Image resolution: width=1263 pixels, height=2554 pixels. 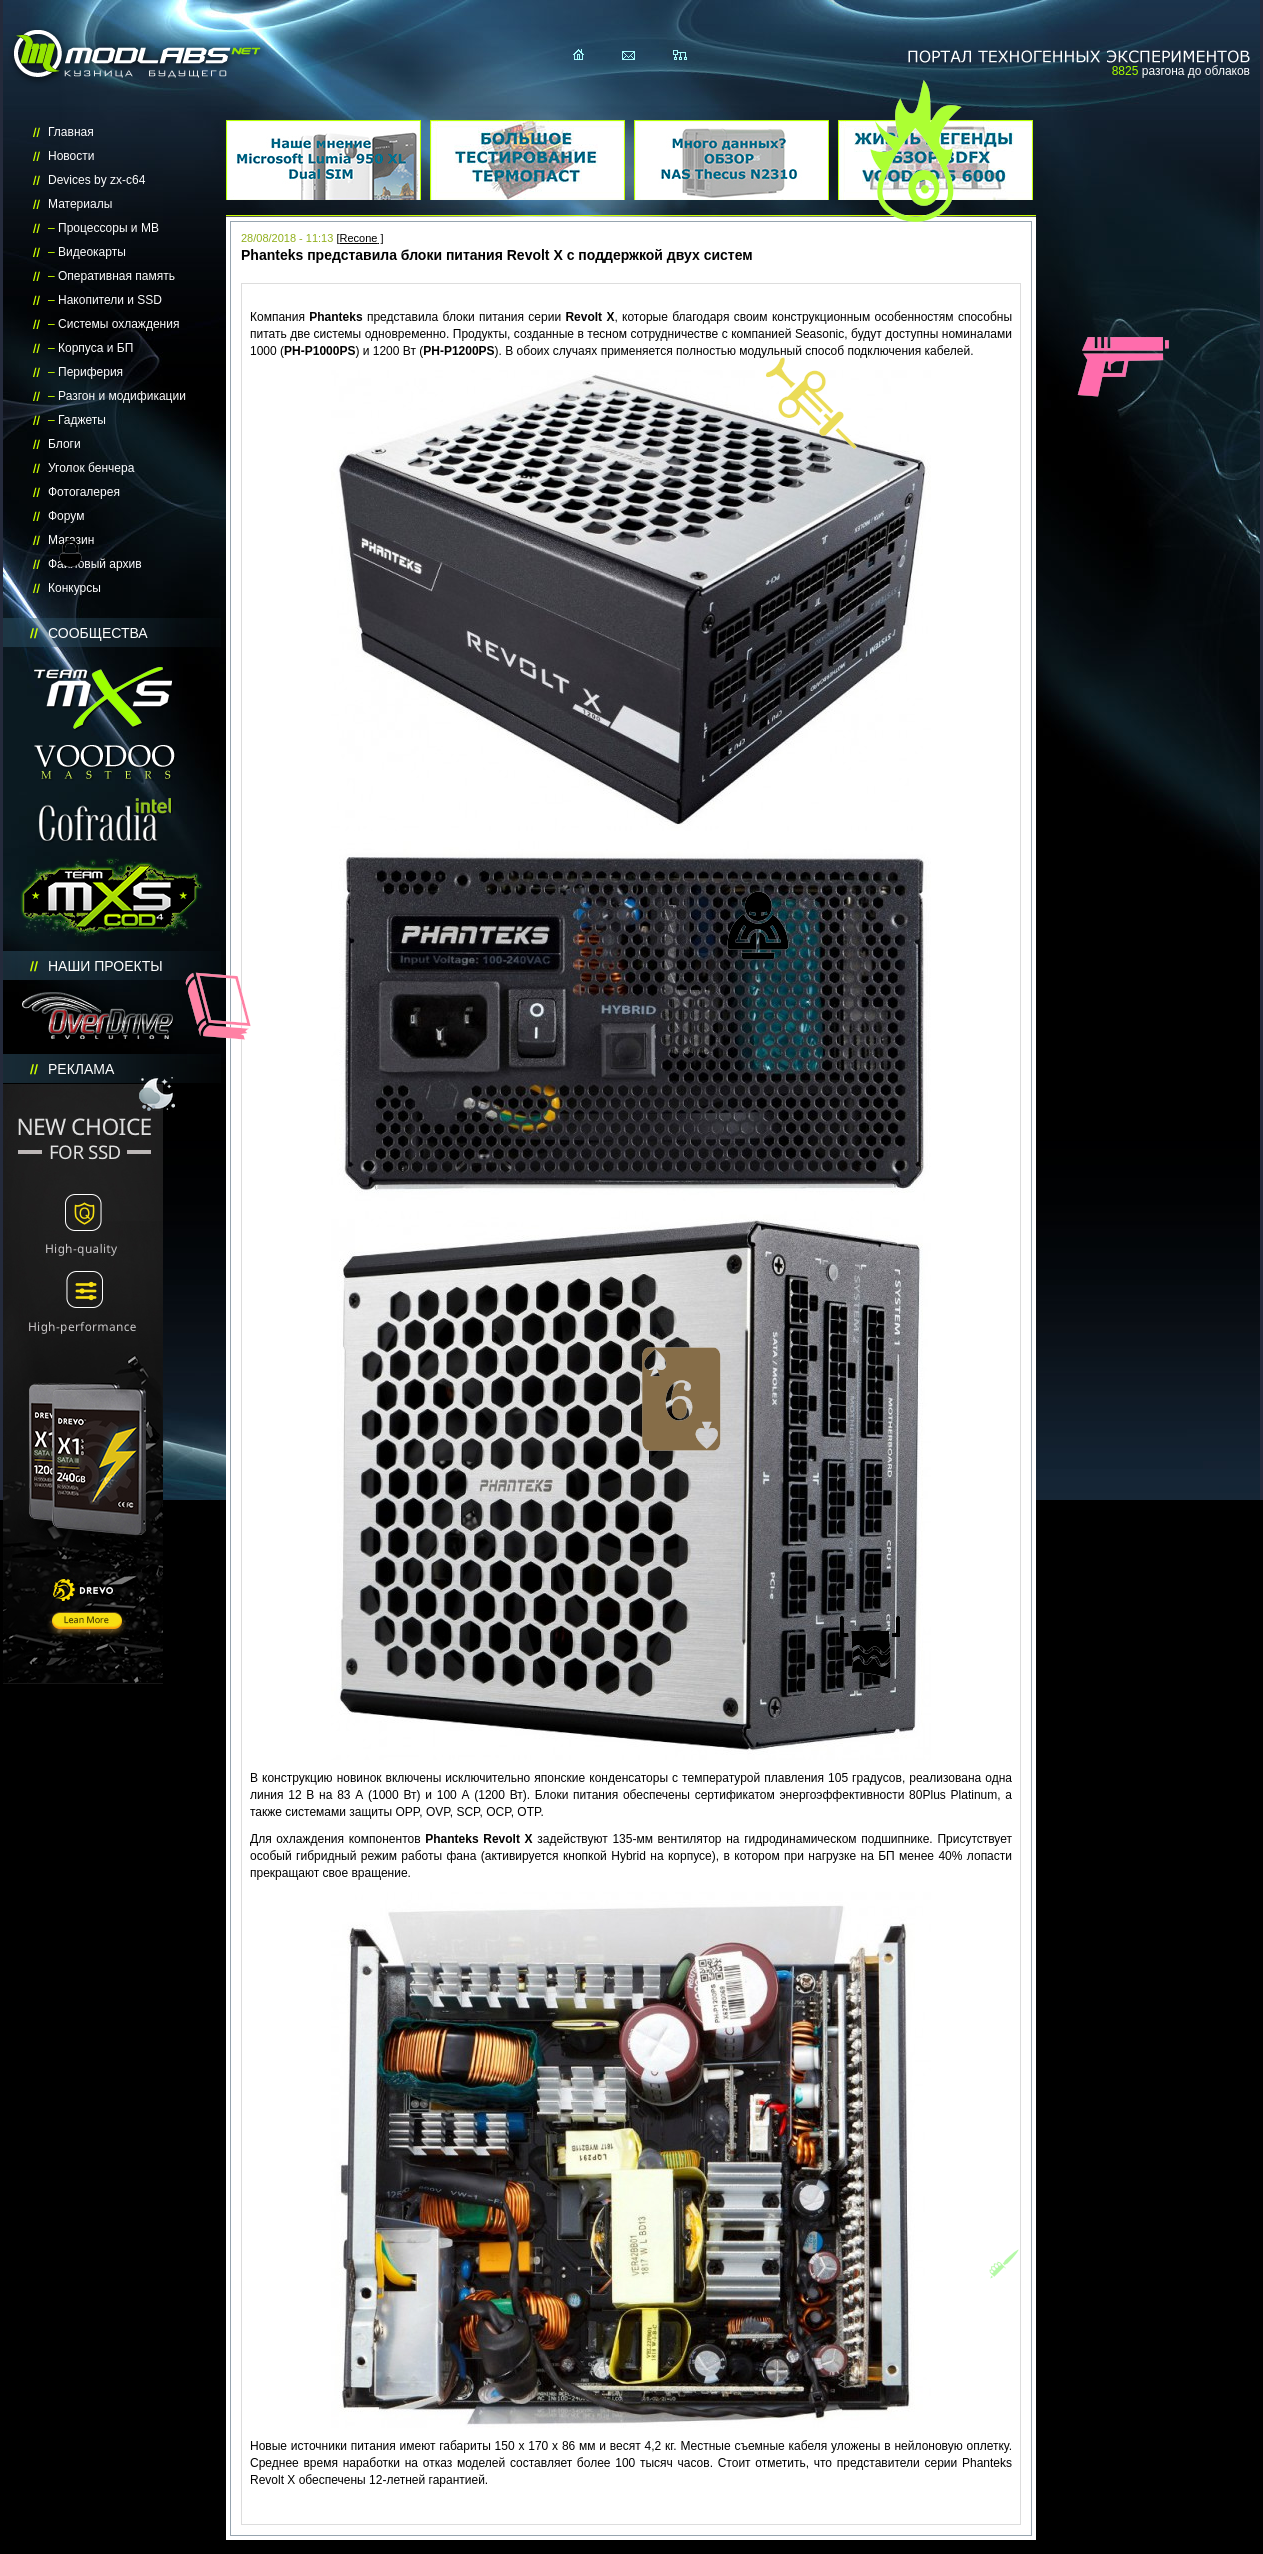 I want to click on access weapons or firearms in a game inventory, so click(x=1123, y=365).